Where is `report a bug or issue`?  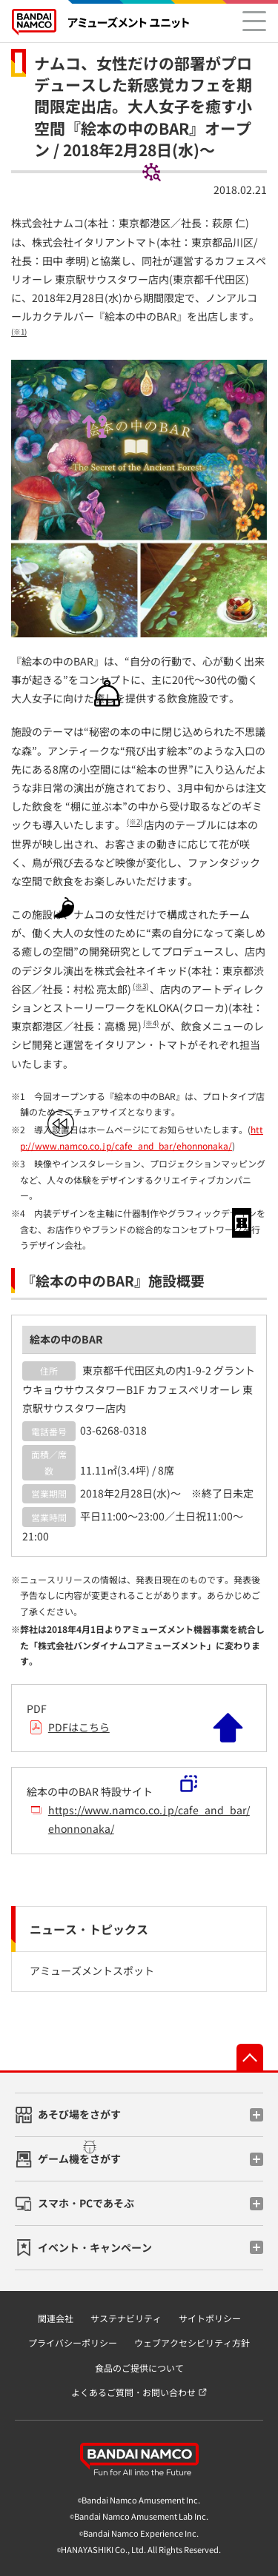
report a bug or issue is located at coordinates (90, 2147).